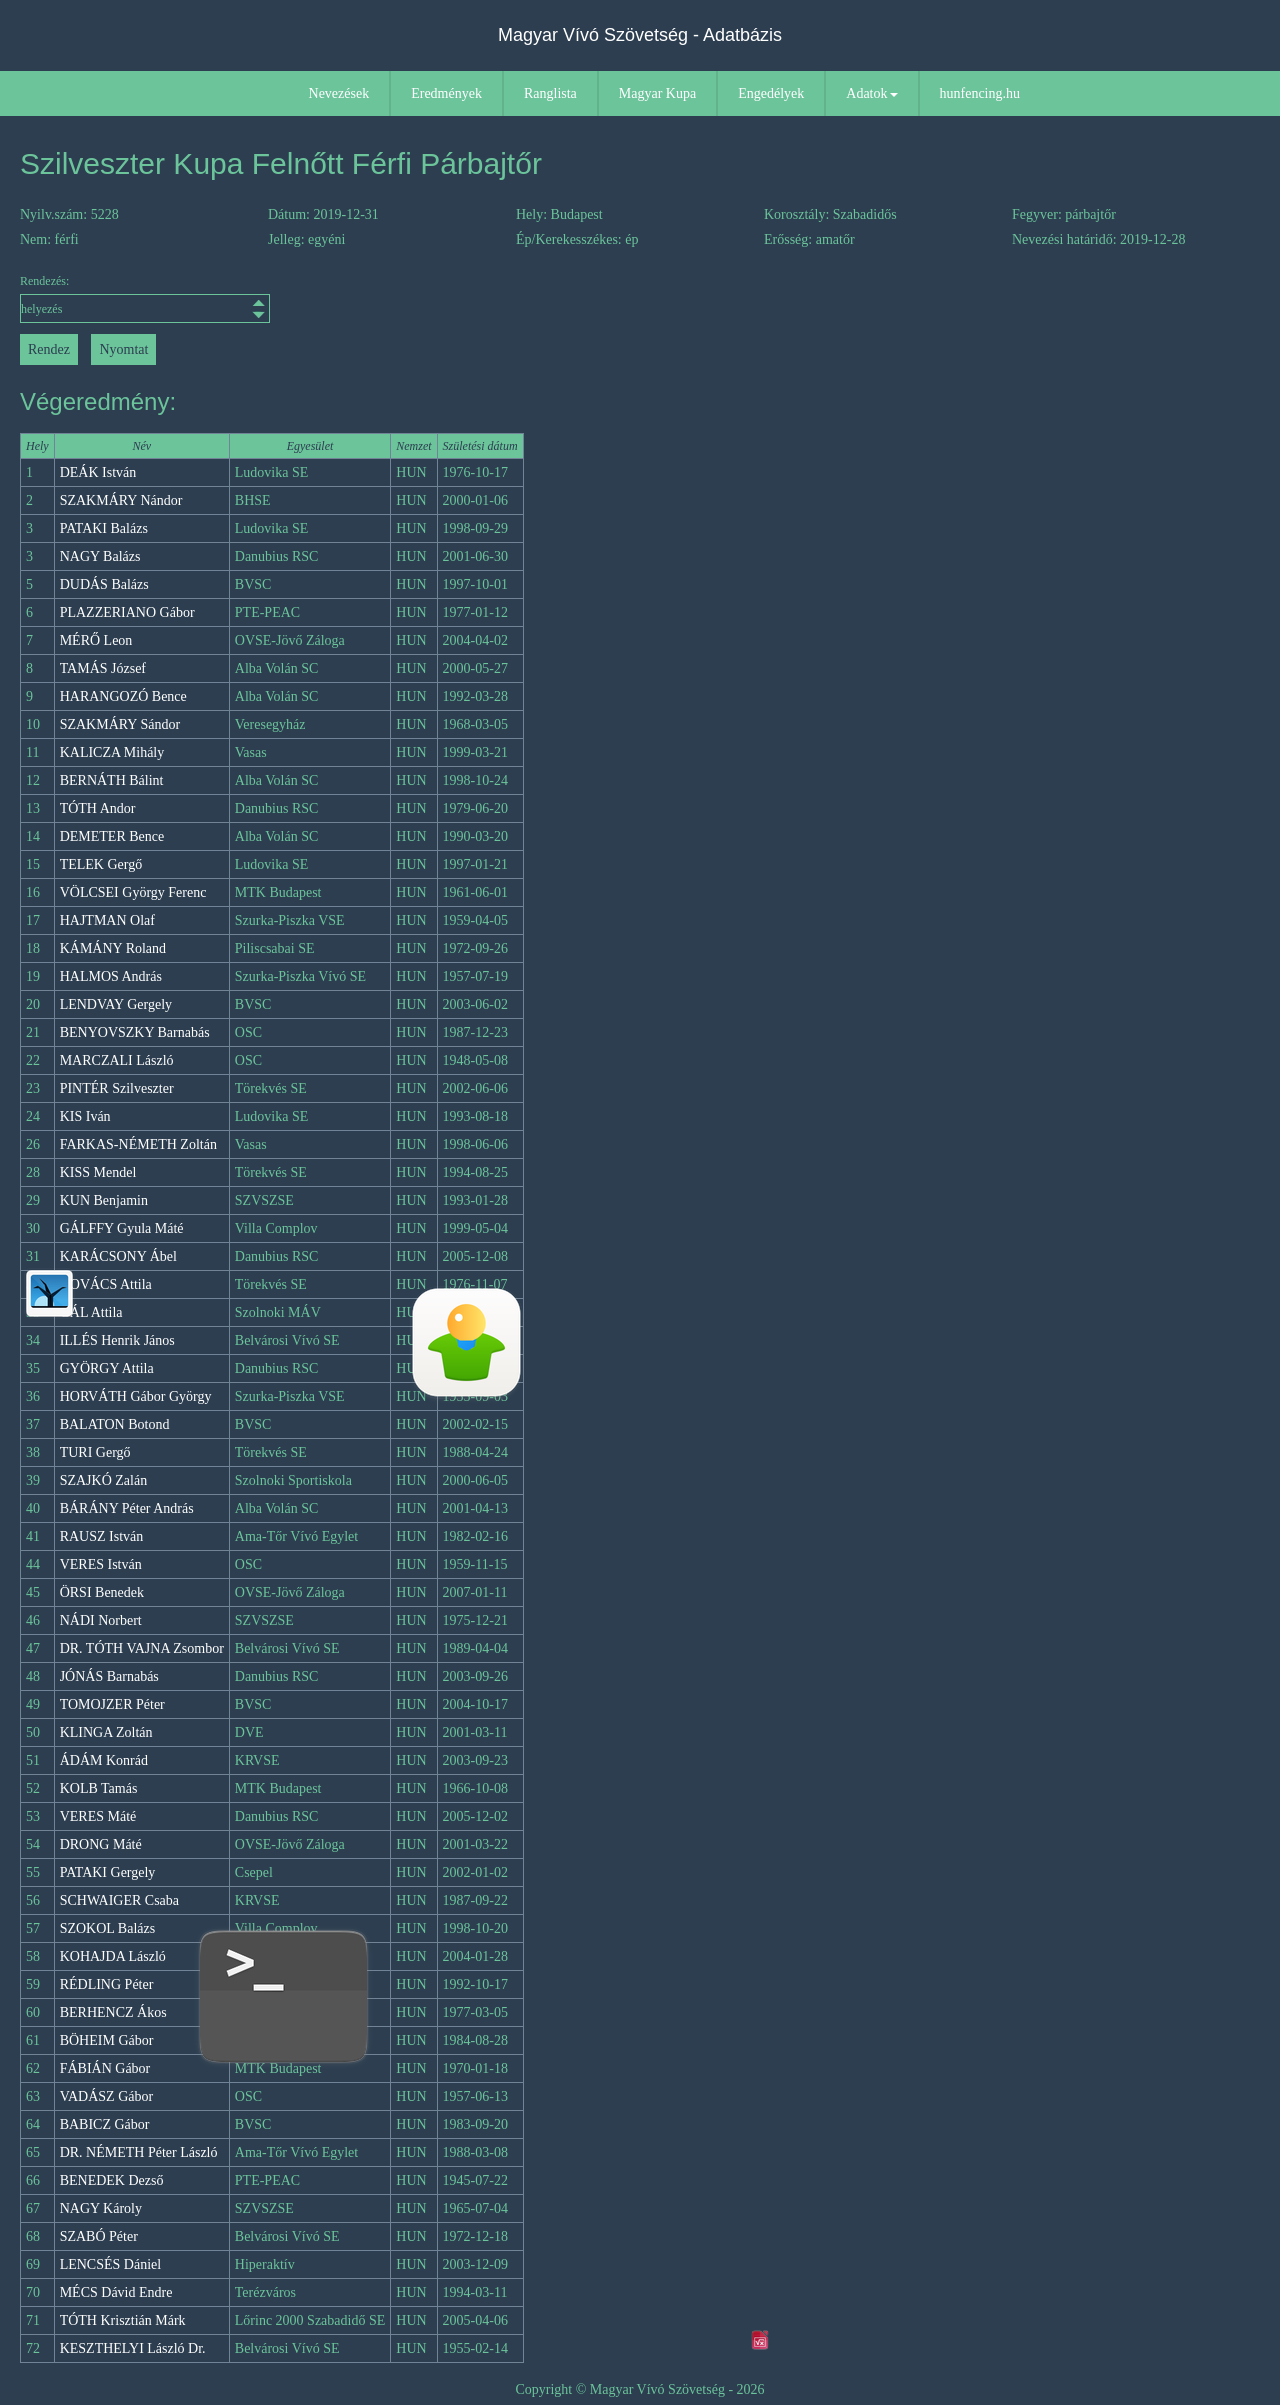 This screenshot has height=2405, width=1280. I want to click on open gajim instant messaging app, so click(466, 1342).